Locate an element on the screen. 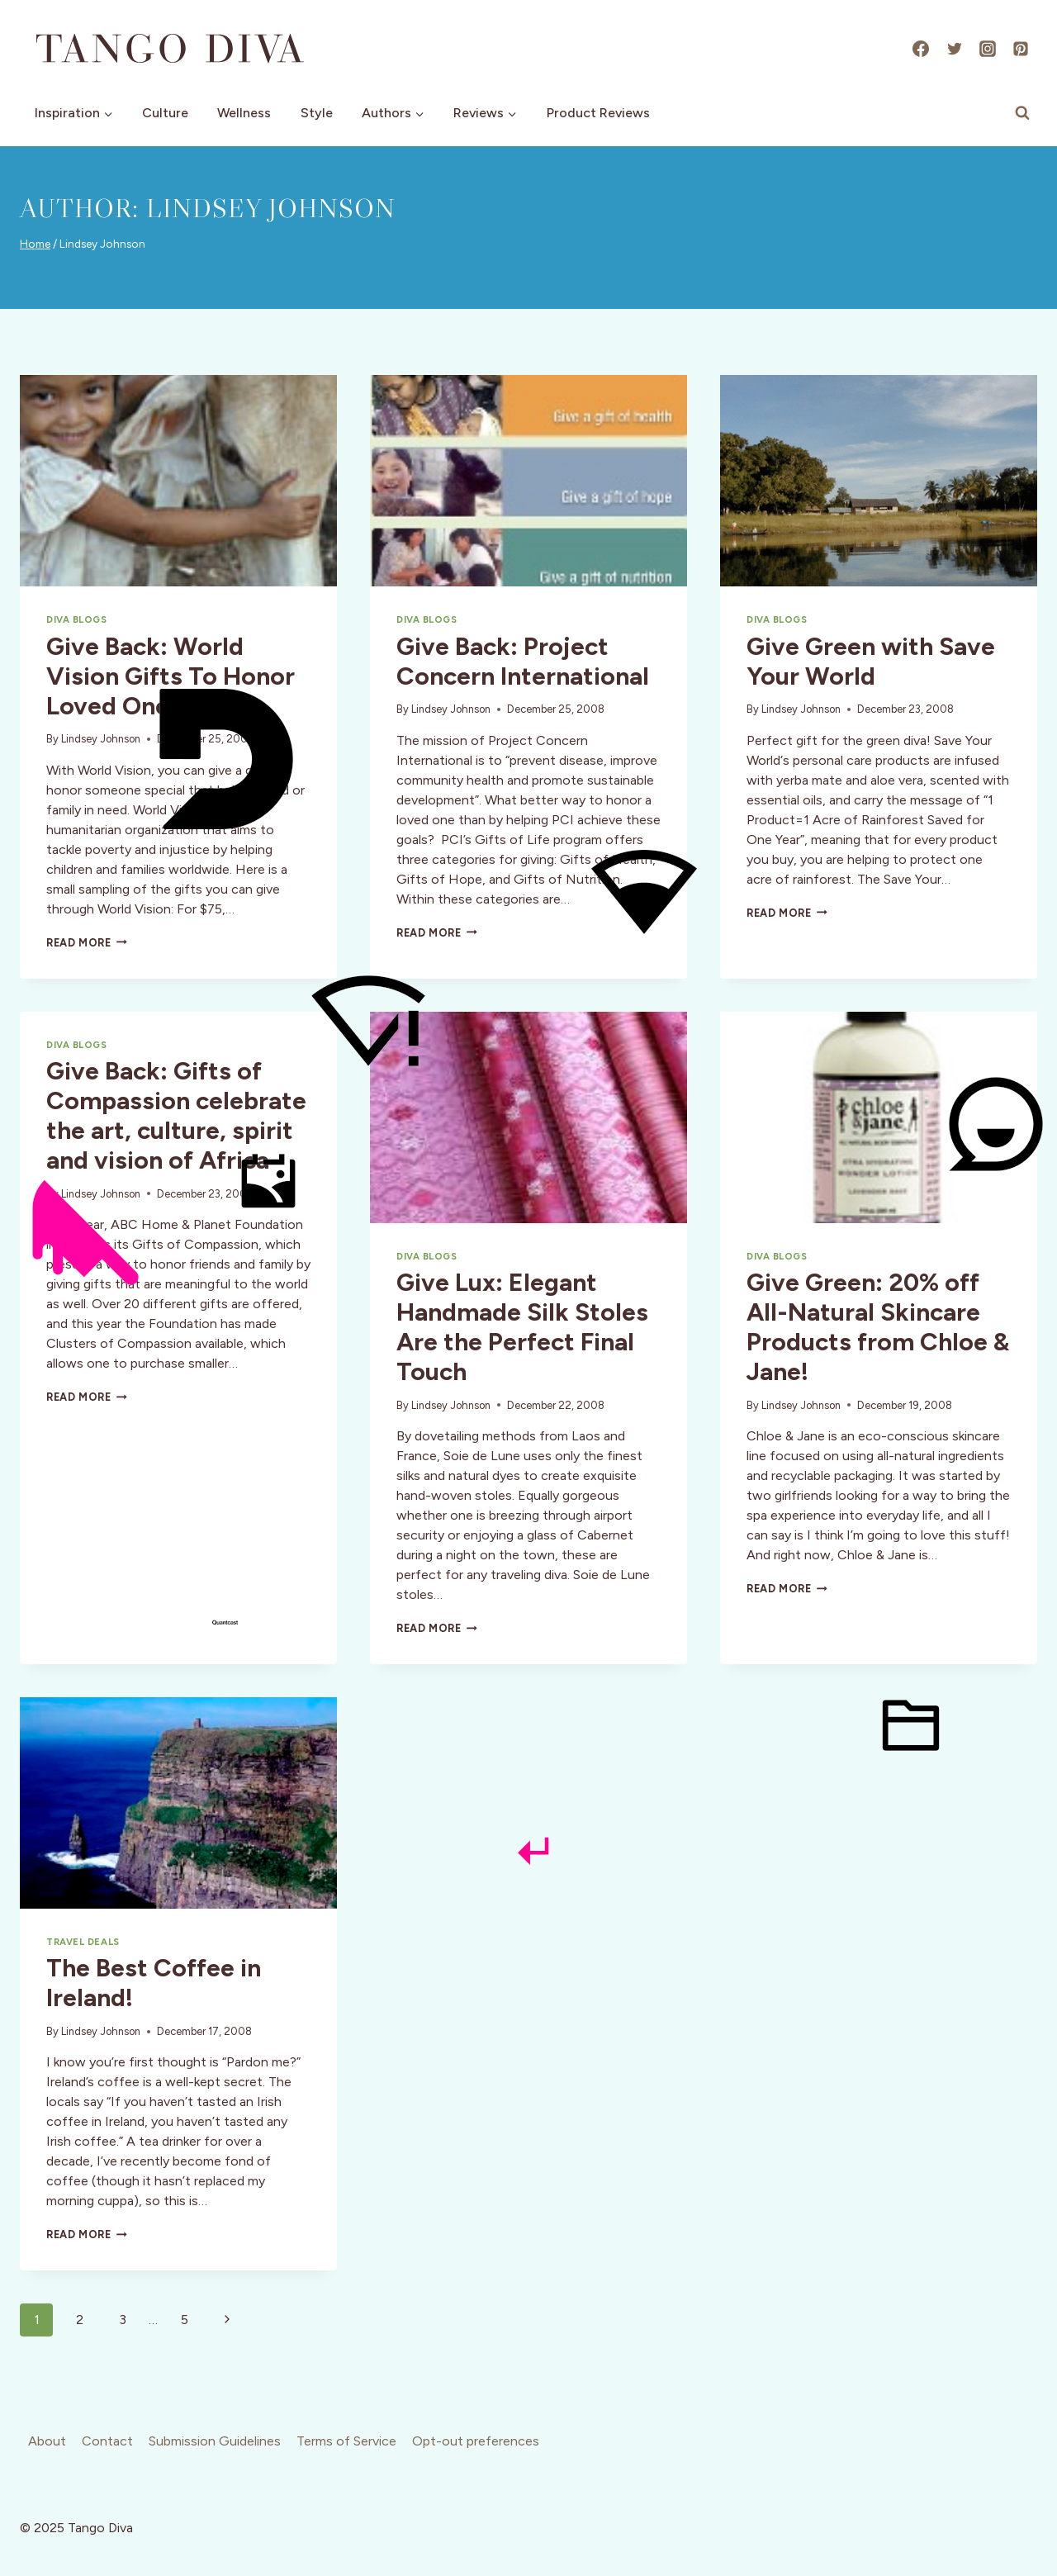 This screenshot has width=1057, height=2576. deepgram logo is located at coordinates (226, 759).